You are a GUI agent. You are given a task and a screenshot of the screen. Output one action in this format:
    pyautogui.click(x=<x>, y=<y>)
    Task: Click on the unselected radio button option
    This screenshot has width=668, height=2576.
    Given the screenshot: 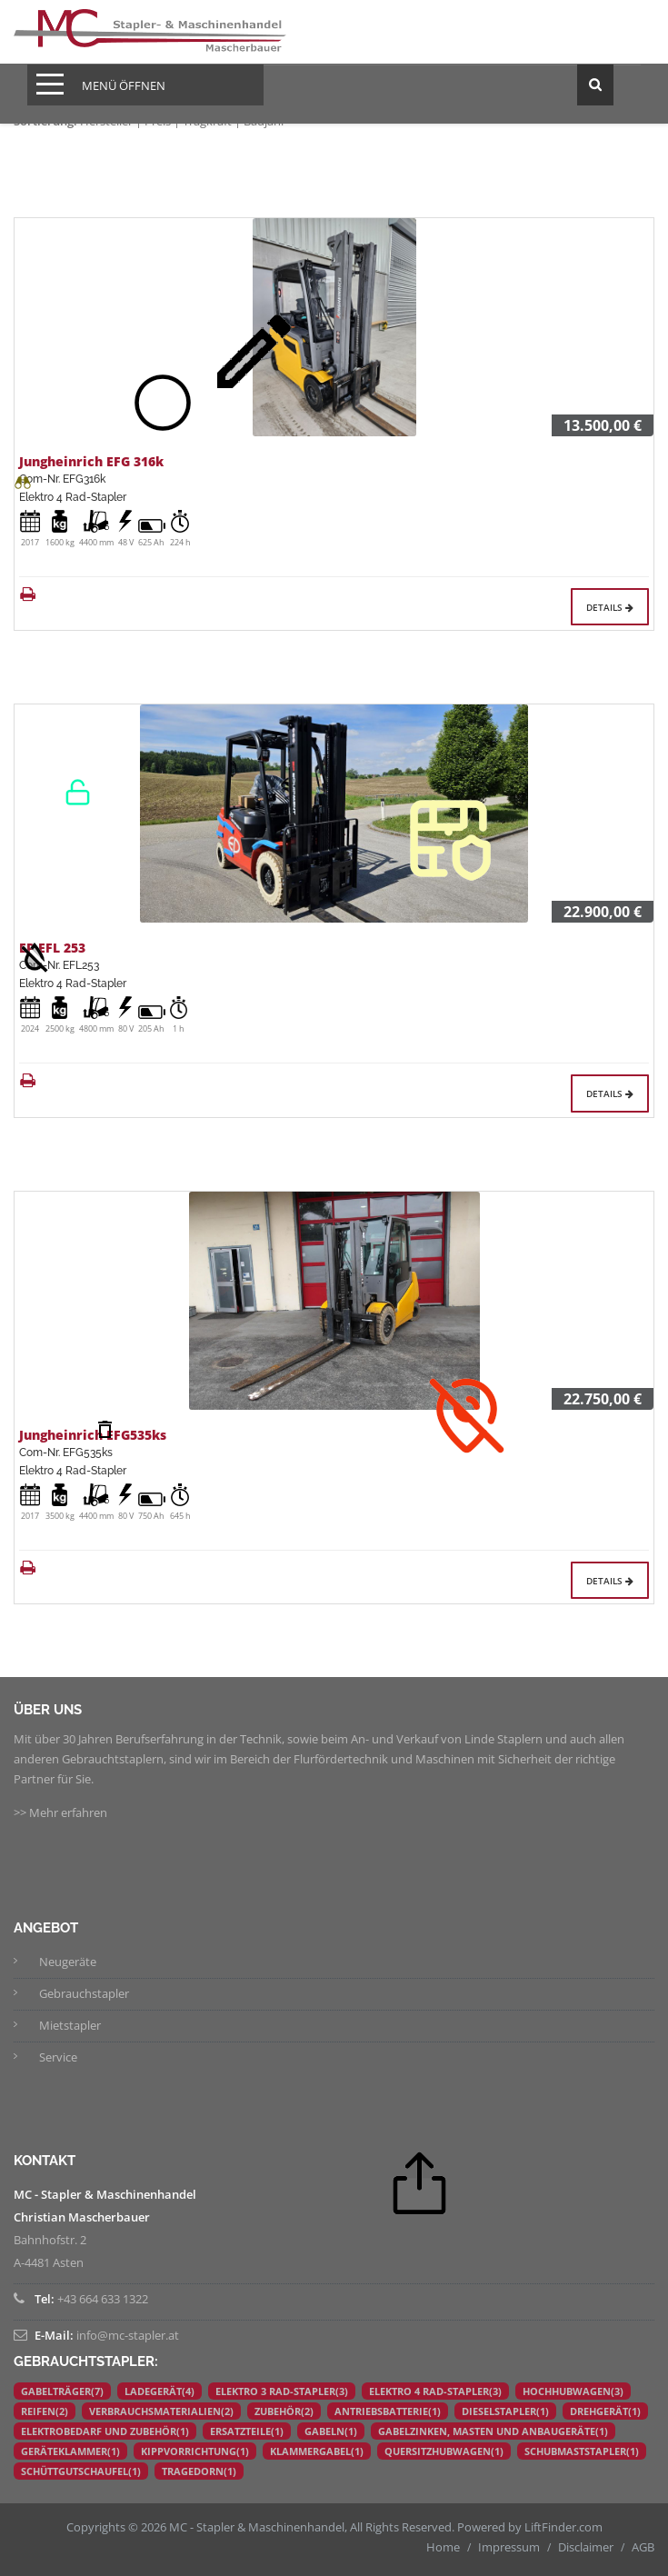 What is the action you would take?
    pyautogui.click(x=163, y=403)
    